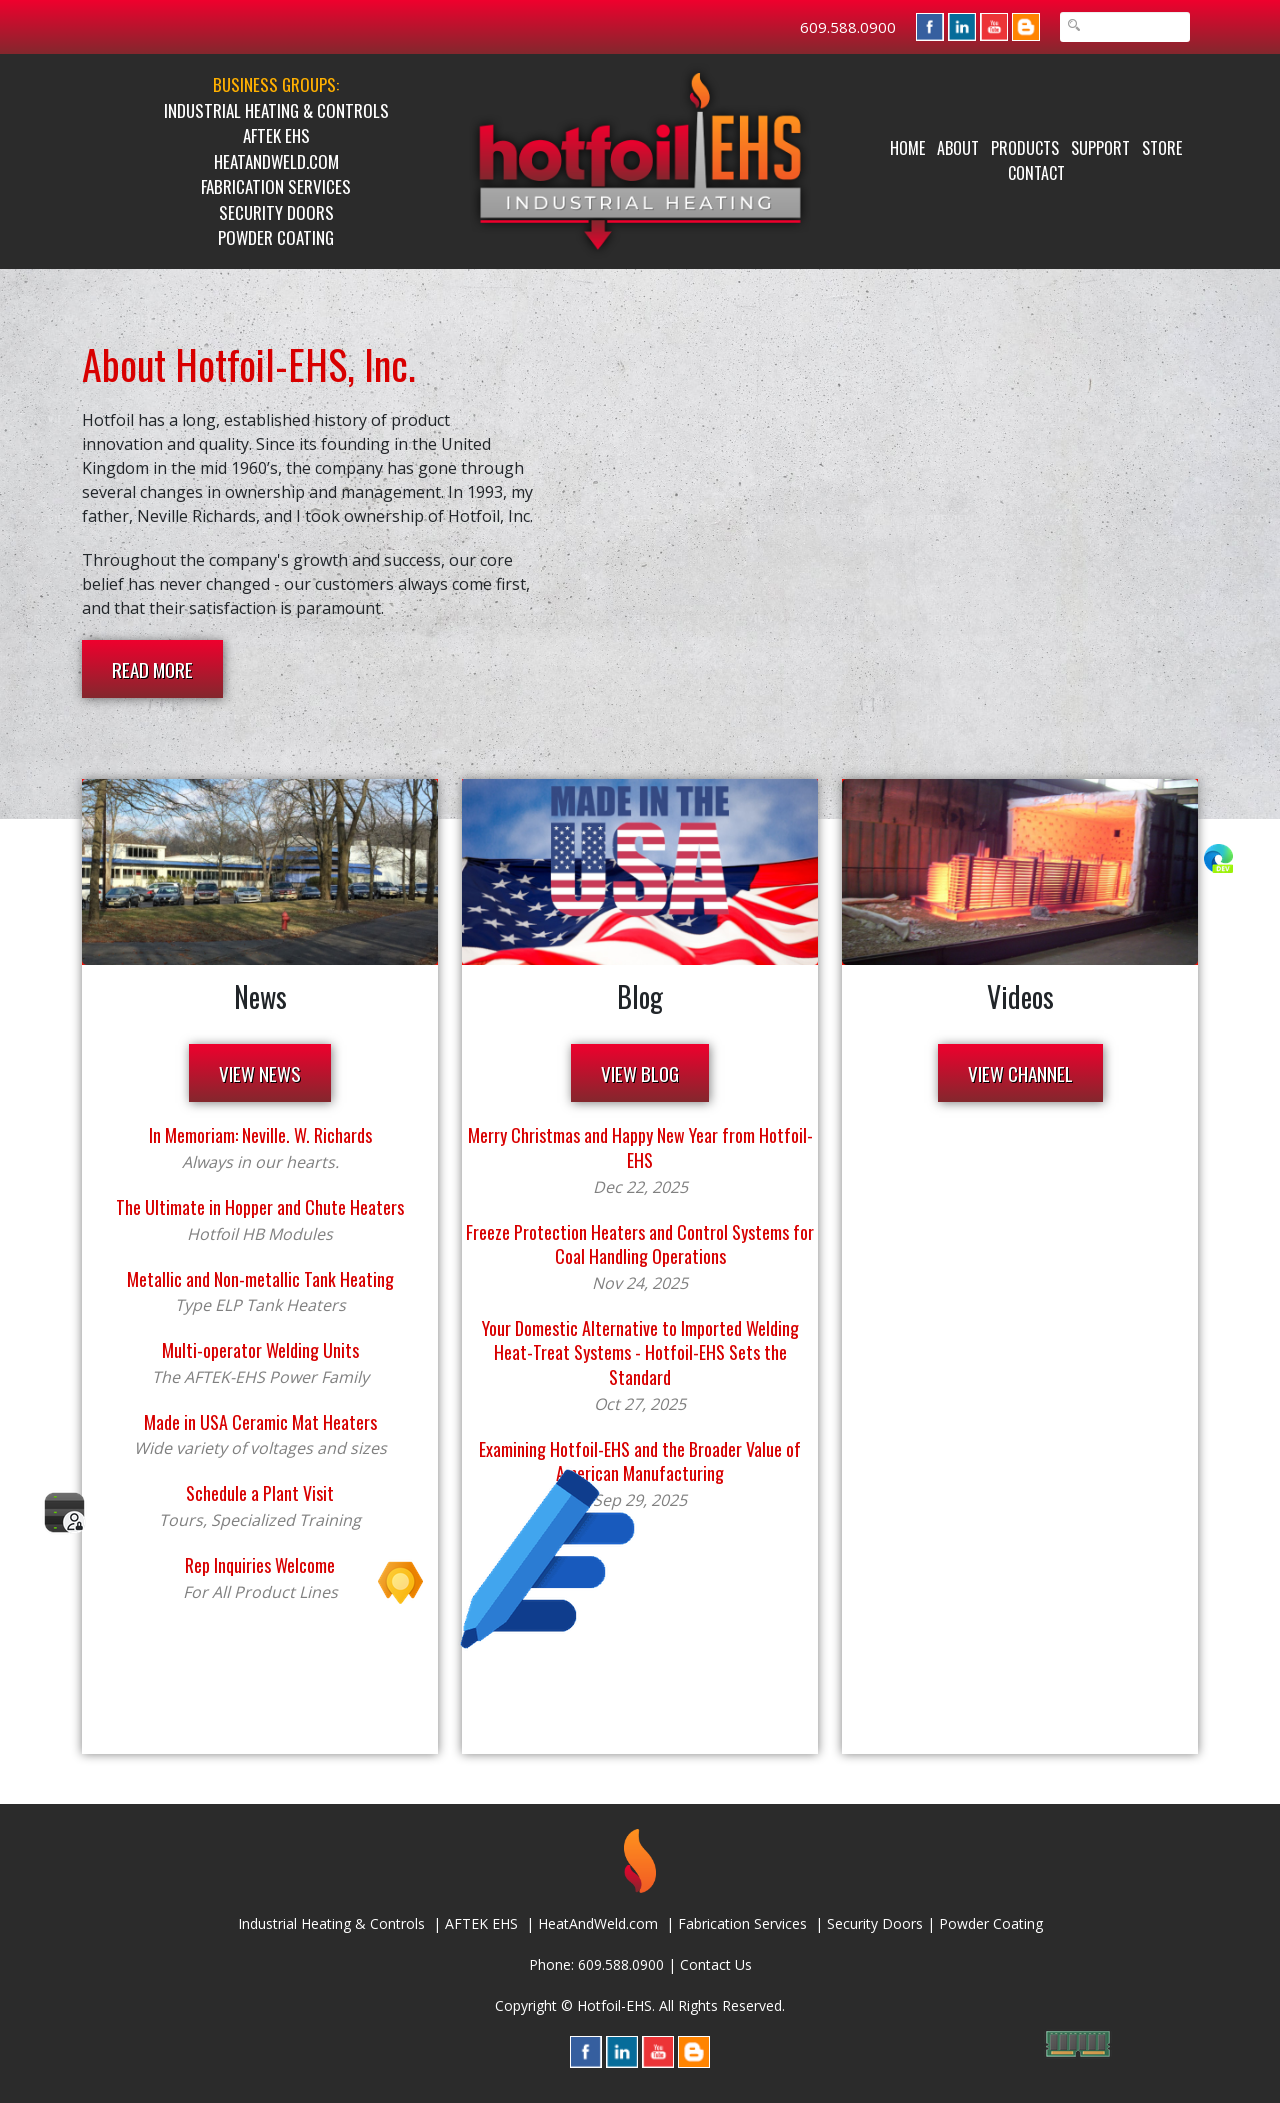  Describe the element at coordinates (64, 1512) in the screenshot. I see `configure NIS network server preferences` at that location.